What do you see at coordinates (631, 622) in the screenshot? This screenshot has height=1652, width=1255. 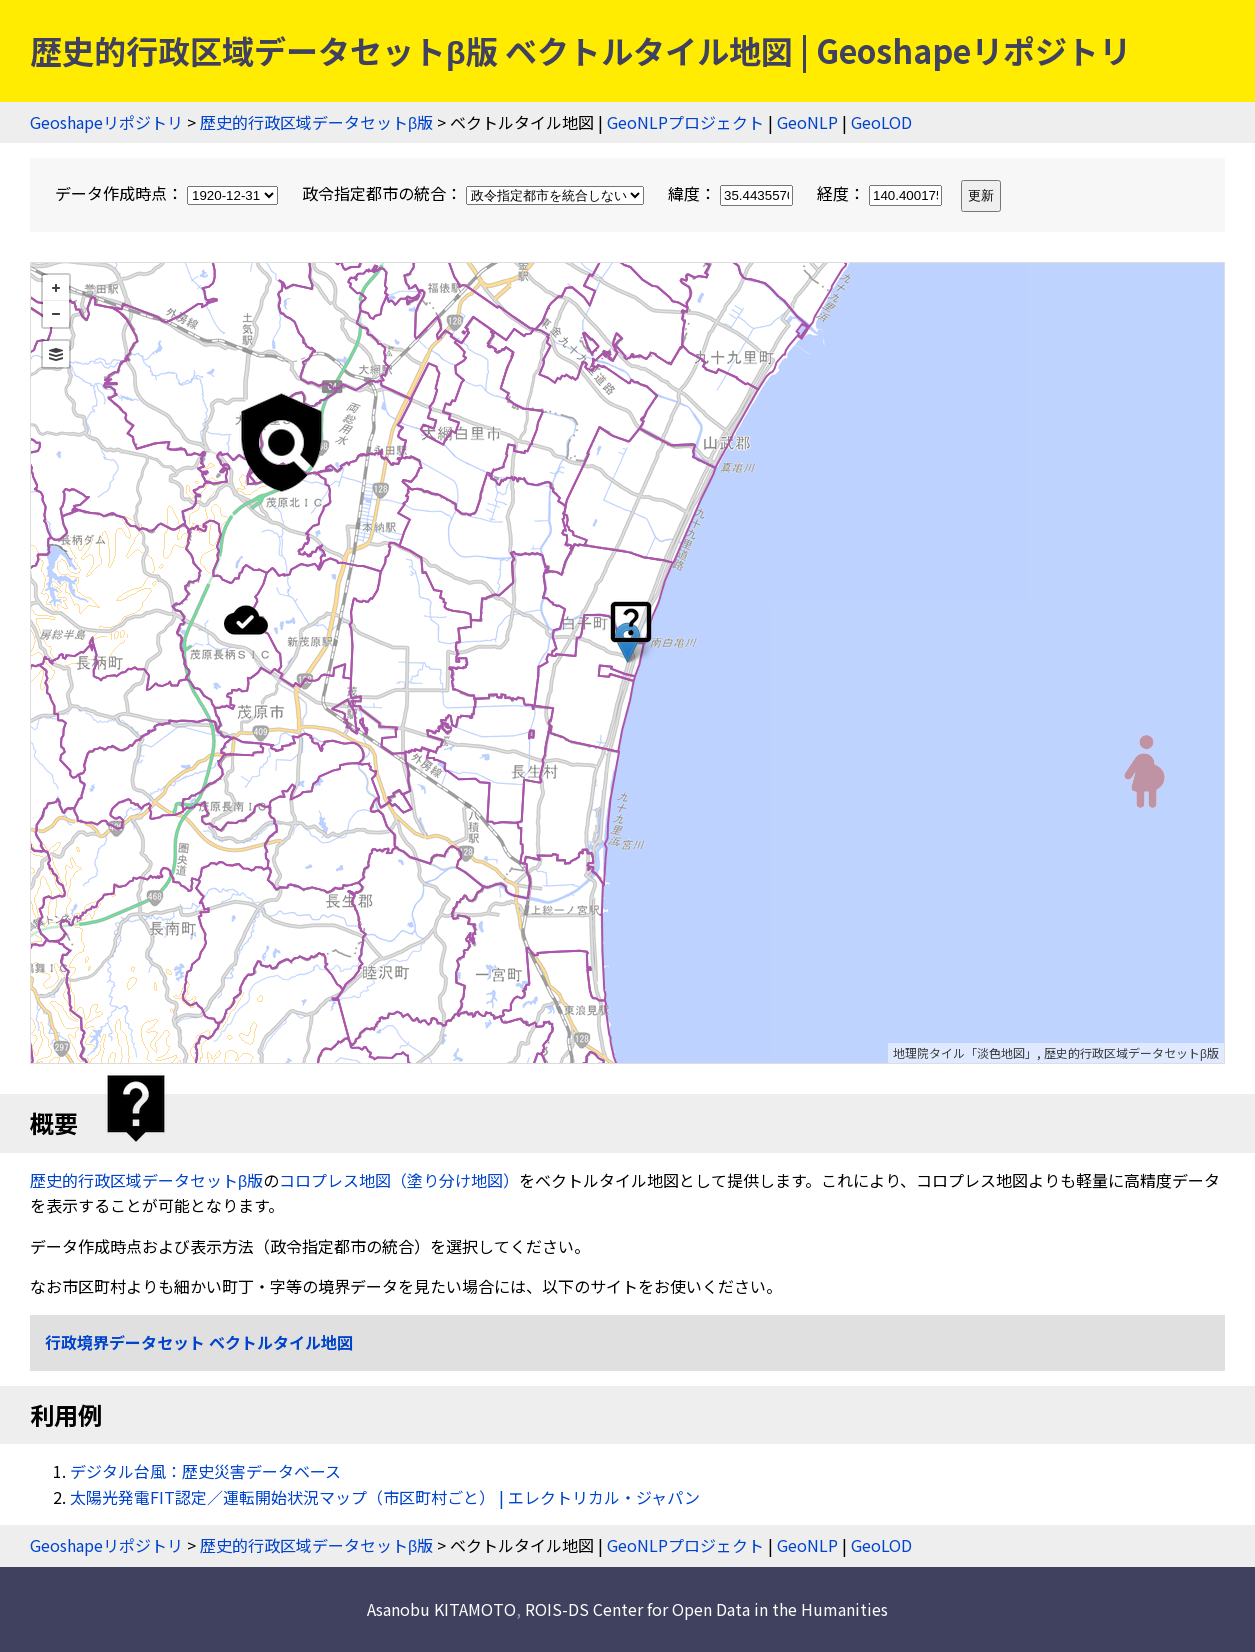 I see `access help center or support resources` at bounding box center [631, 622].